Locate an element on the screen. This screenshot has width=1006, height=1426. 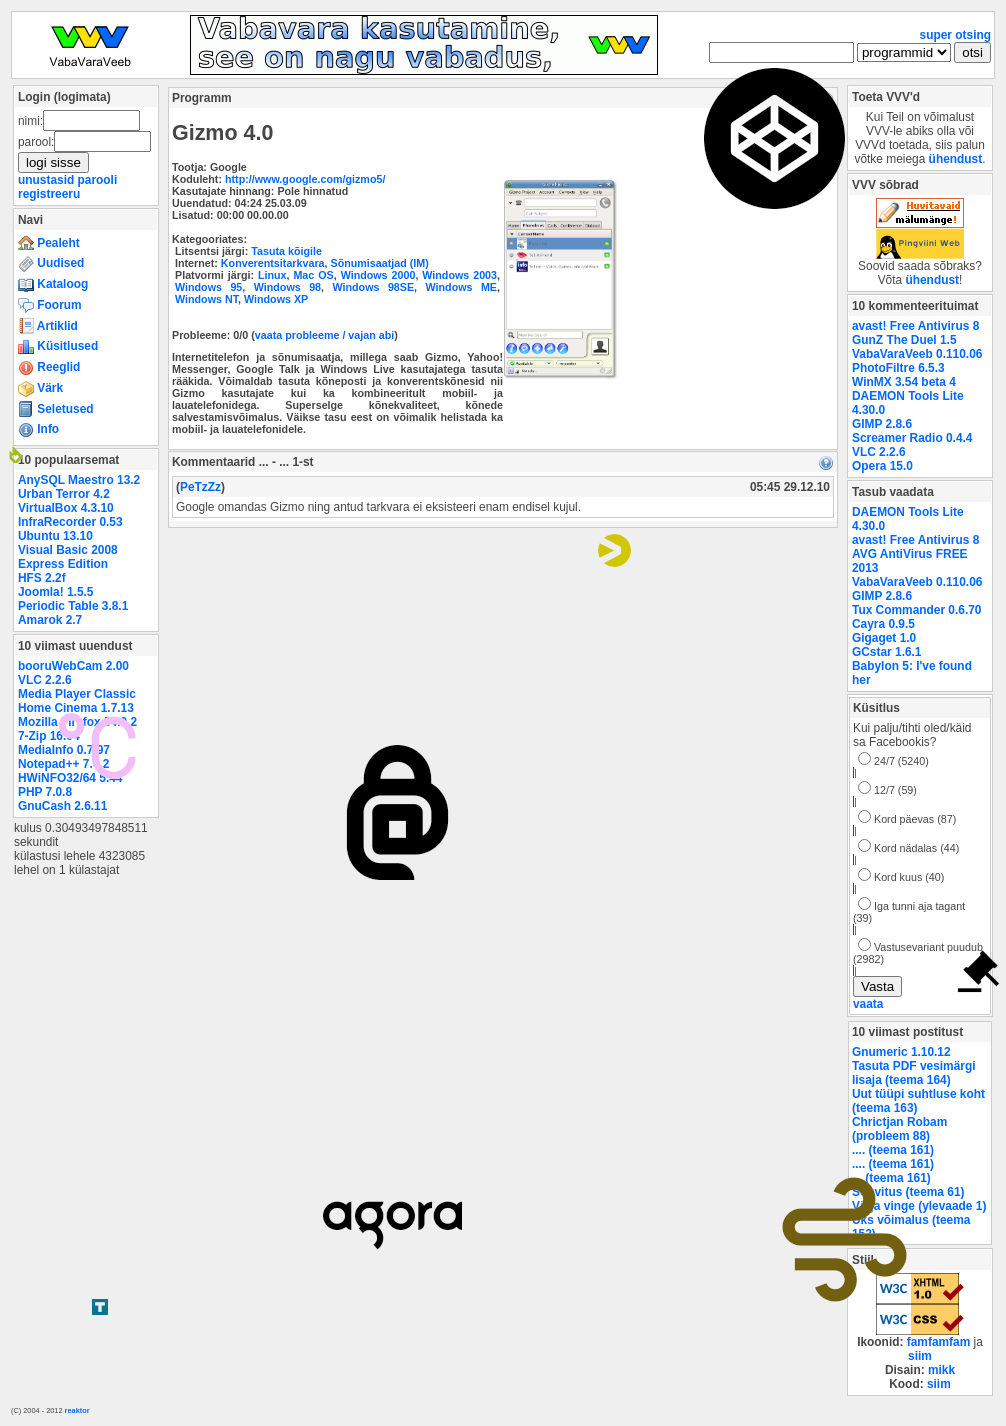
place a bid on an auction item is located at coordinates (977, 972).